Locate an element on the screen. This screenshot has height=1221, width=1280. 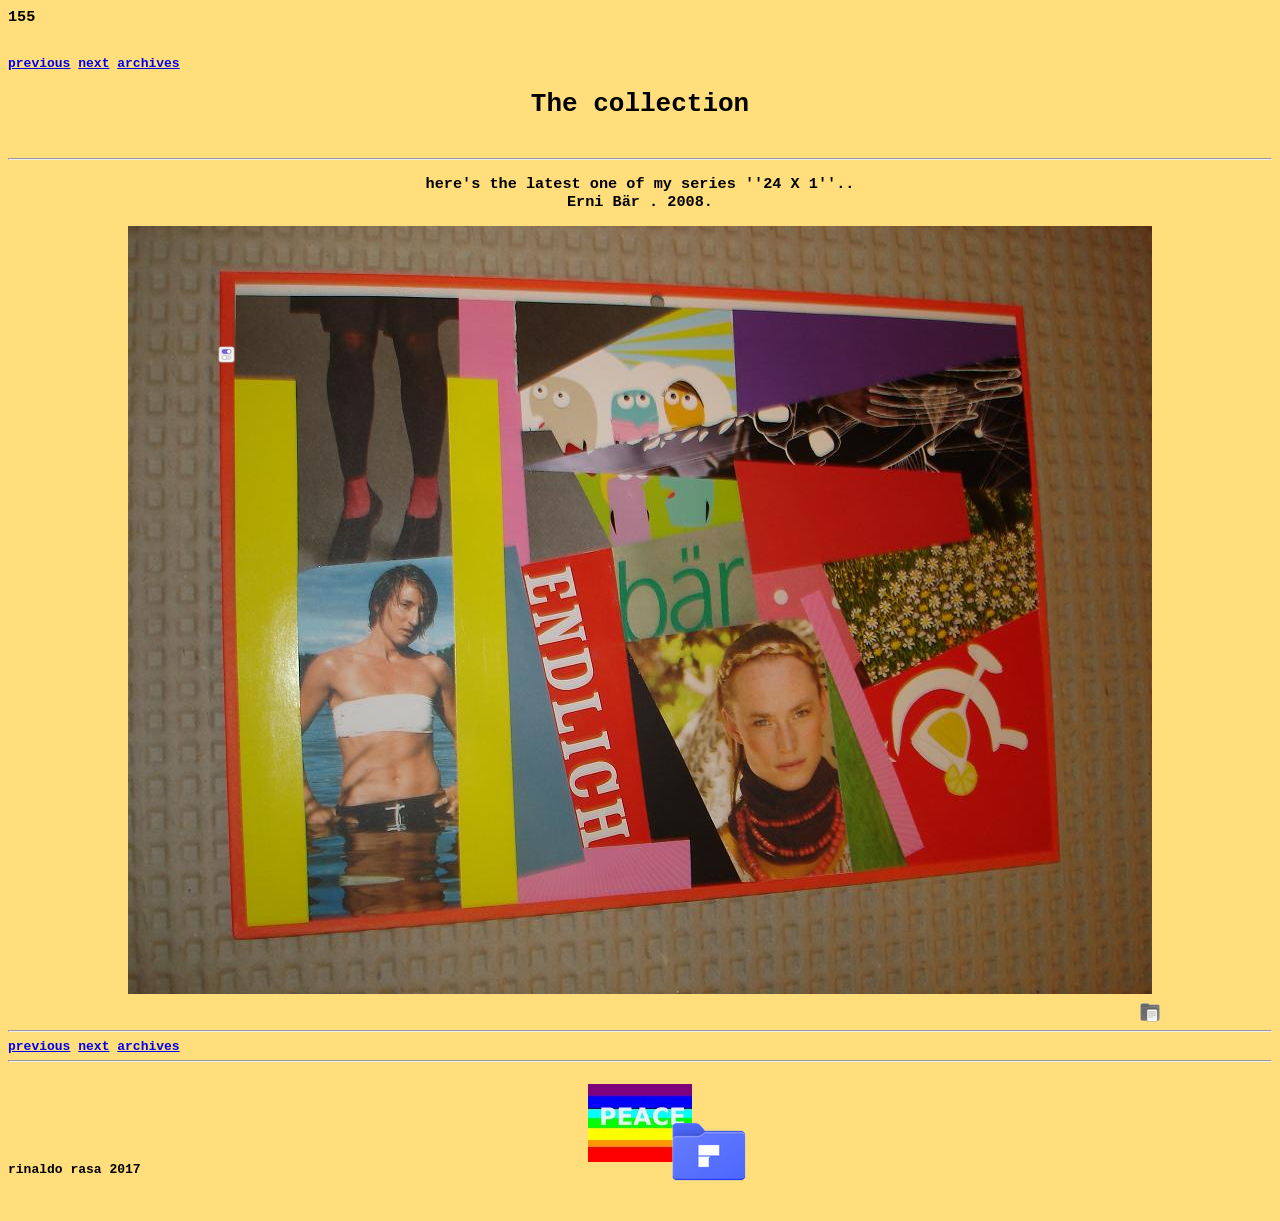
open wondershare pdfreader documents folder is located at coordinates (708, 1153).